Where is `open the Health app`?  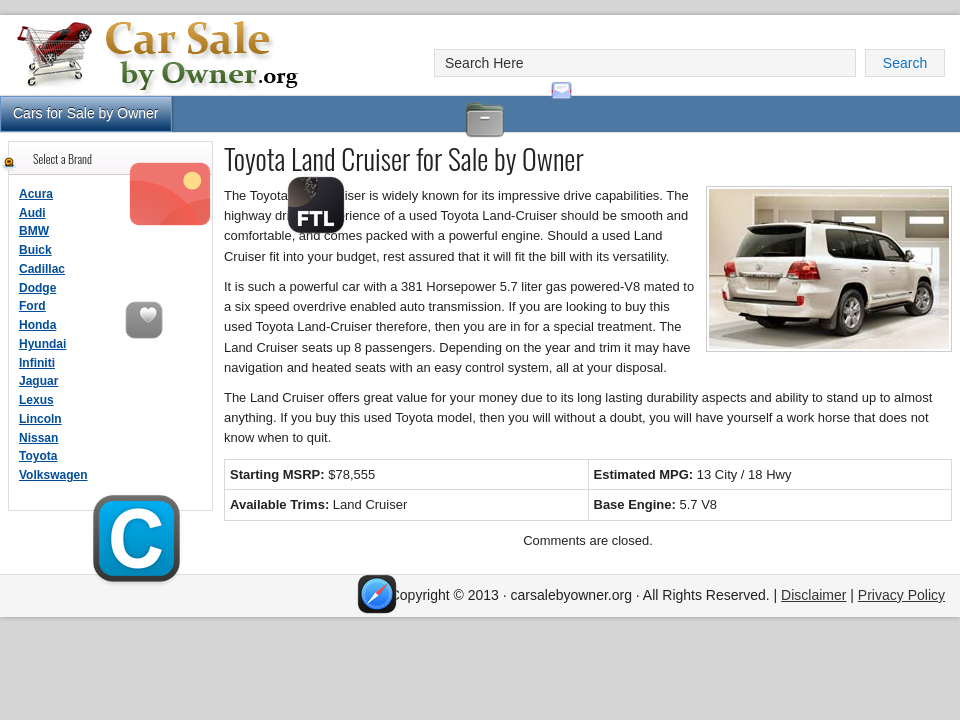 open the Health app is located at coordinates (144, 320).